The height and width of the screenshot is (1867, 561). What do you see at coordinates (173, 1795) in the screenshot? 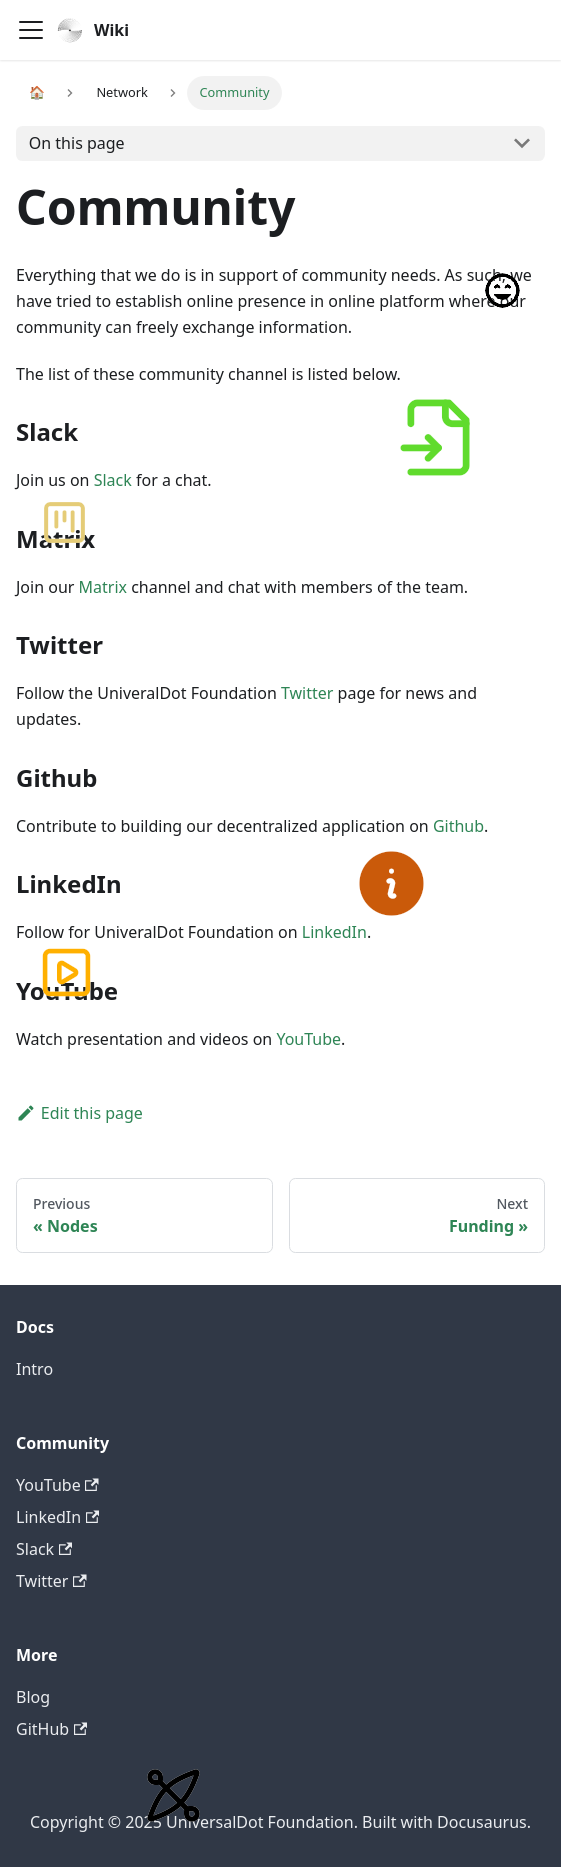
I see `access kayaking or water sports activities` at bounding box center [173, 1795].